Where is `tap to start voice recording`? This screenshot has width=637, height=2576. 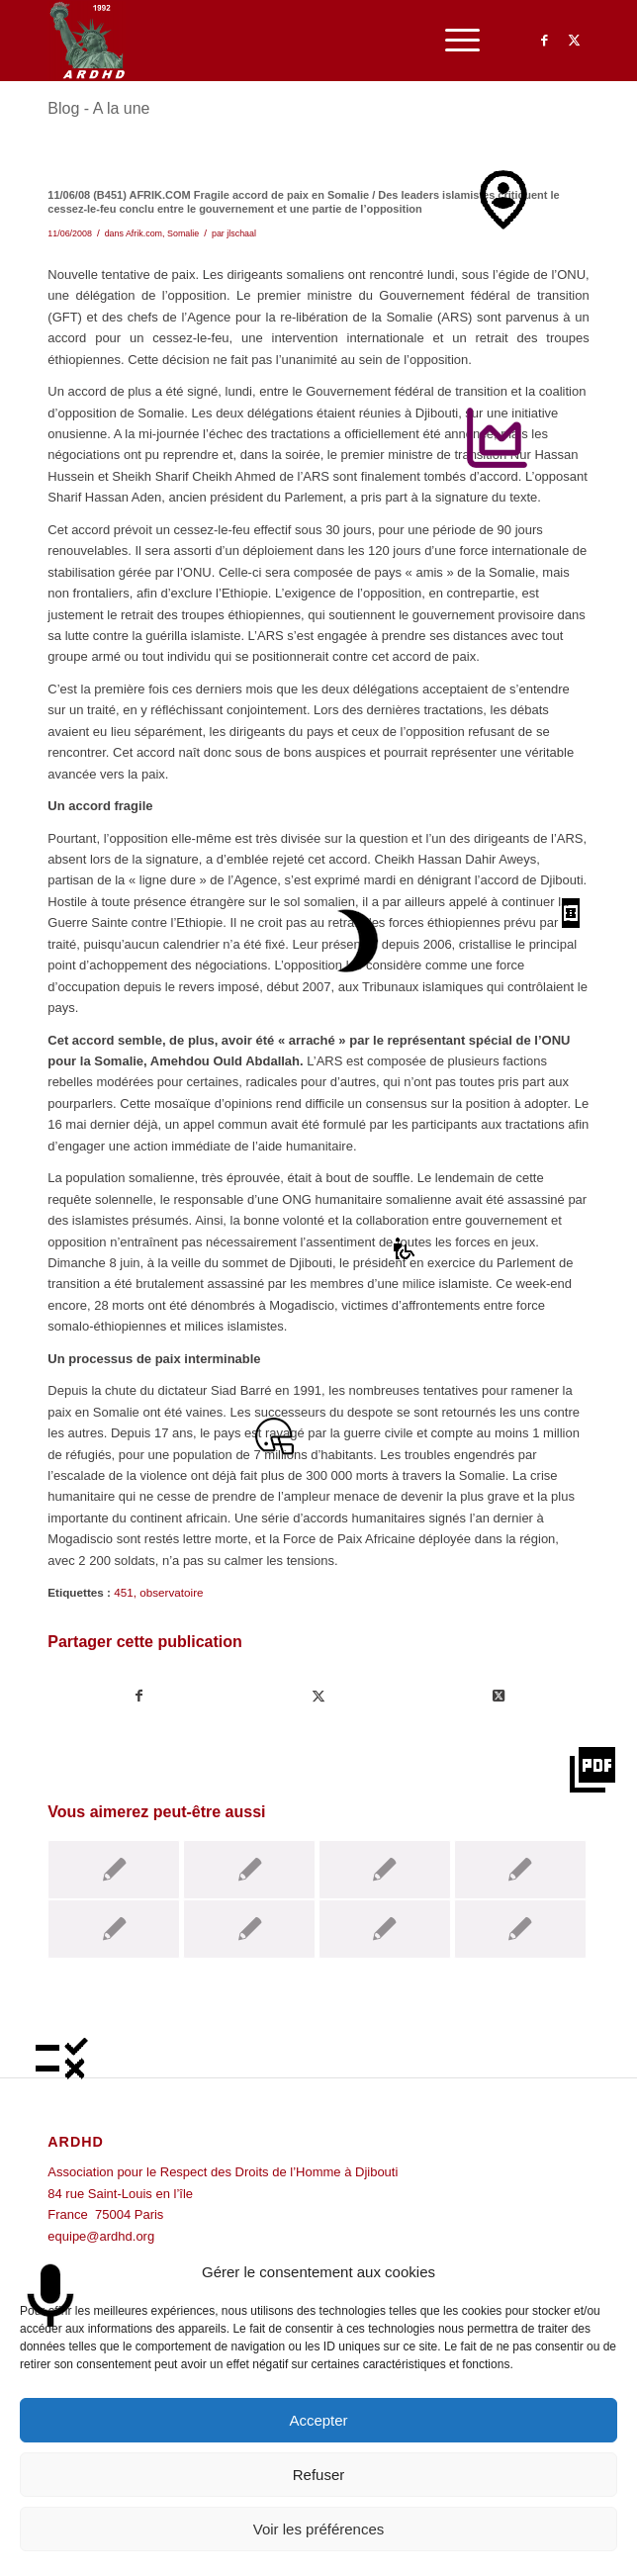
tap to start voice recording is located at coordinates (50, 2297).